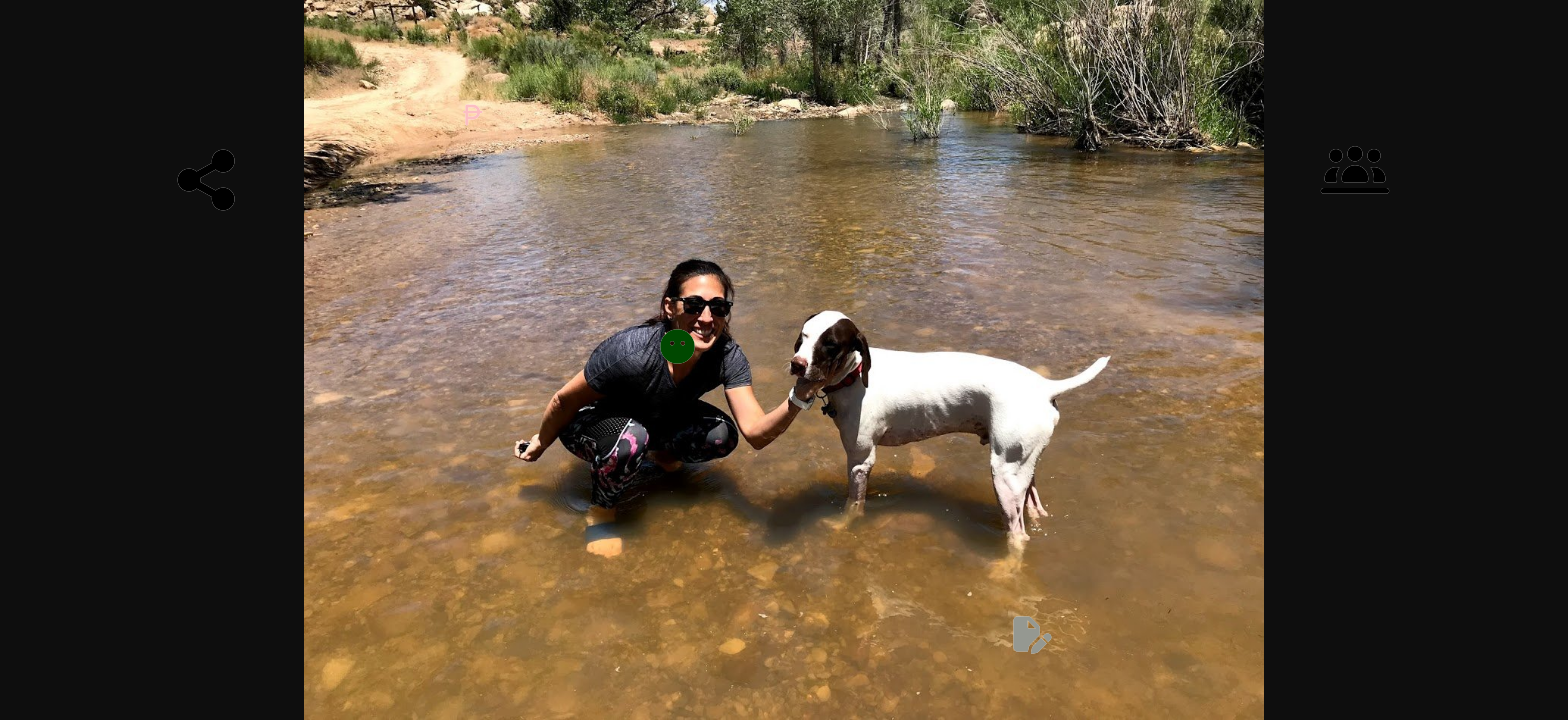 Image resolution: width=1568 pixels, height=720 pixels. Describe the element at coordinates (1031, 634) in the screenshot. I see `edit this document` at that location.